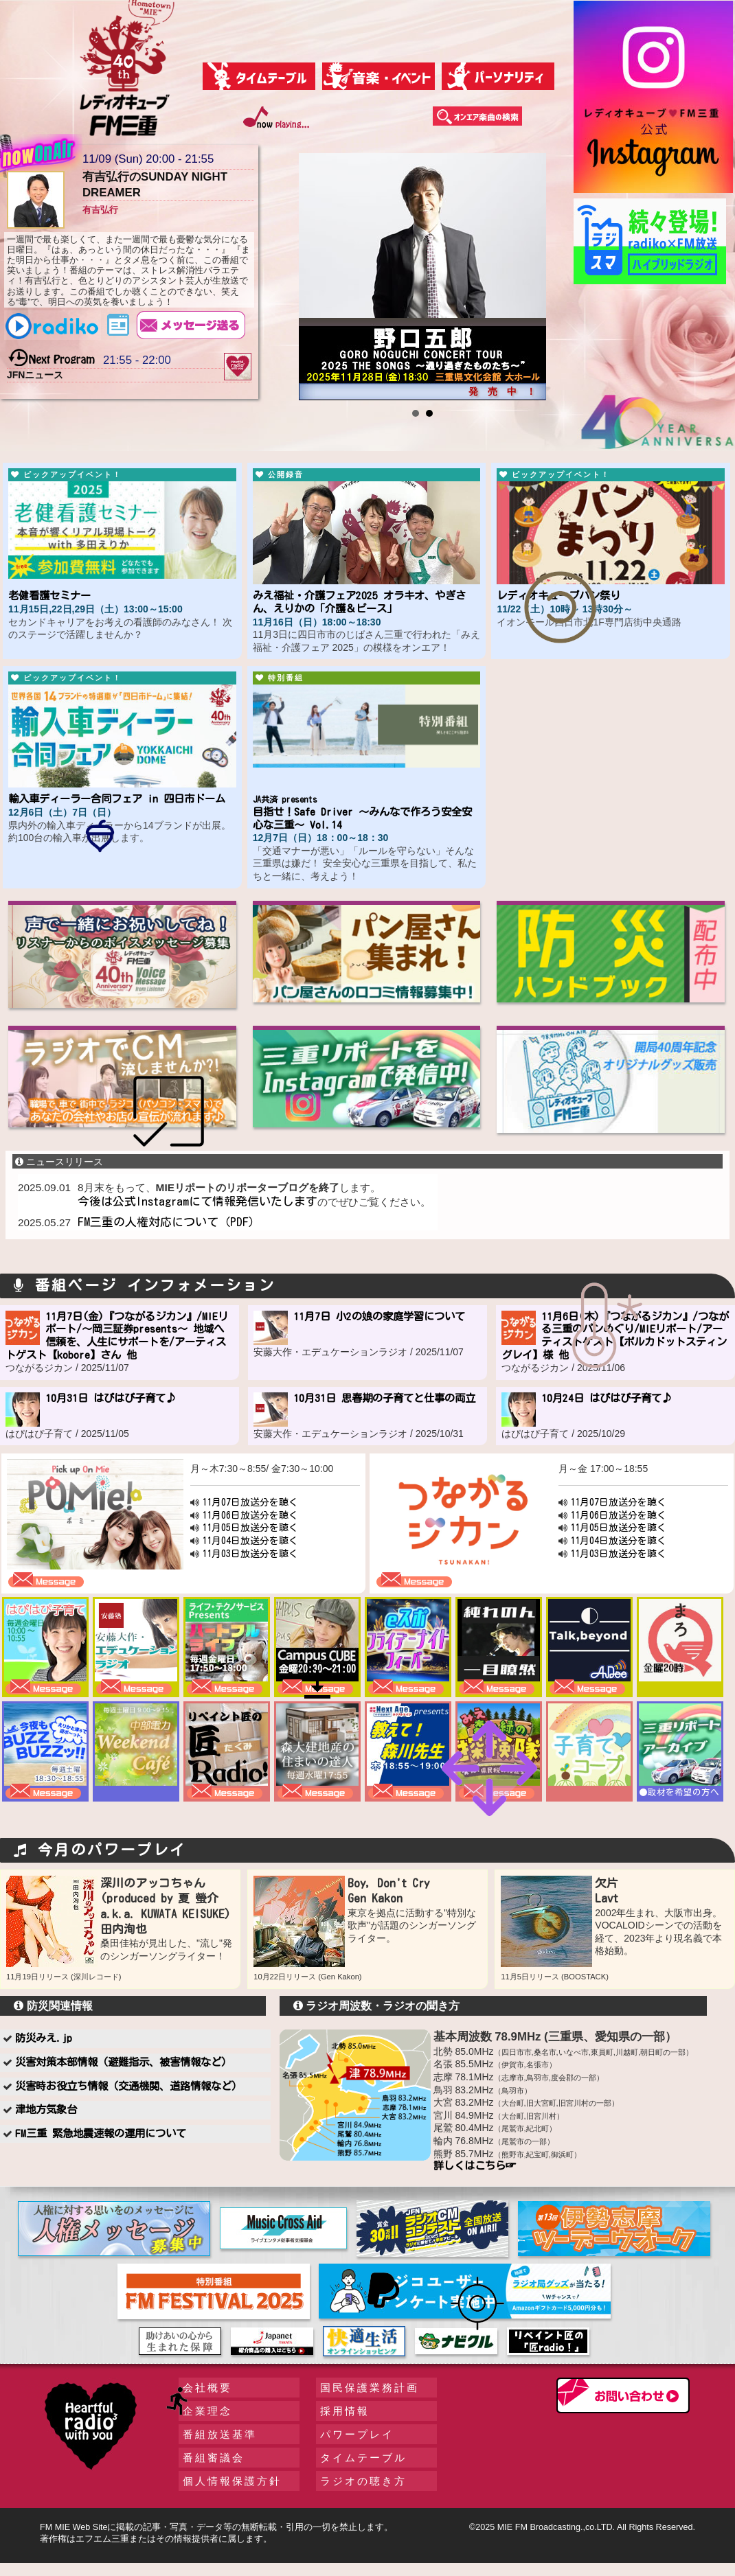 The image size is (735, 2576). Describe the element at coordinates (489, 1768) in the screenshot. I see `expand content in all directions` at that location.